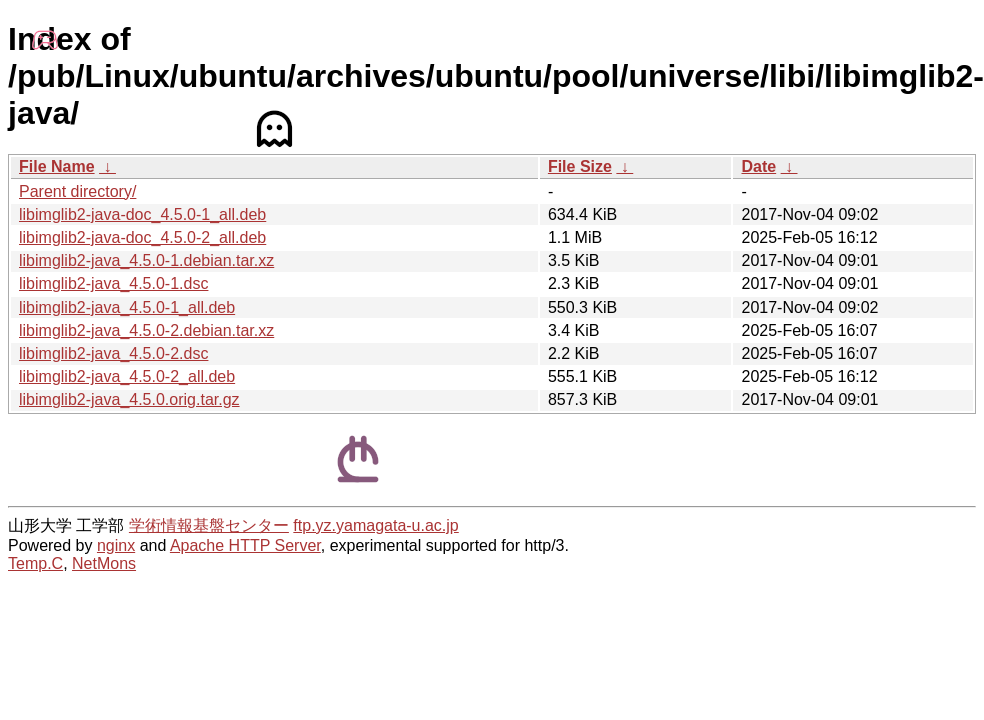  What do you see at coordinates (358, 459) in the screenshot?
I see `indicates Georgian lari currency` at bounding box center [358, 459].